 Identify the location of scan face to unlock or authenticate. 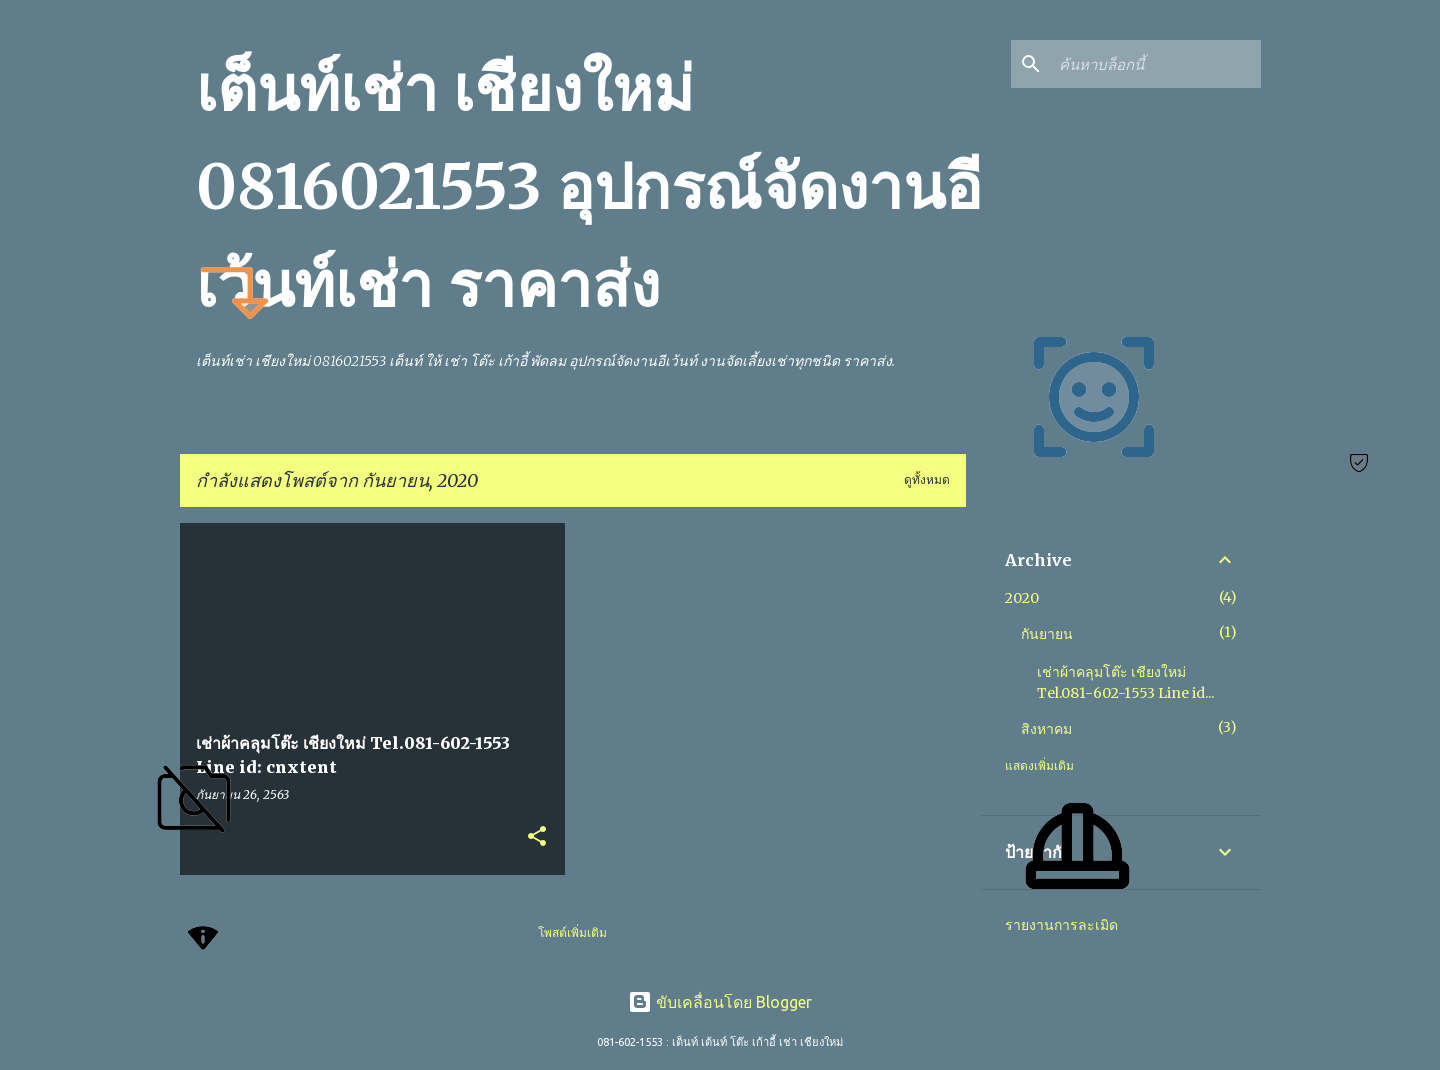
(1094, 397).